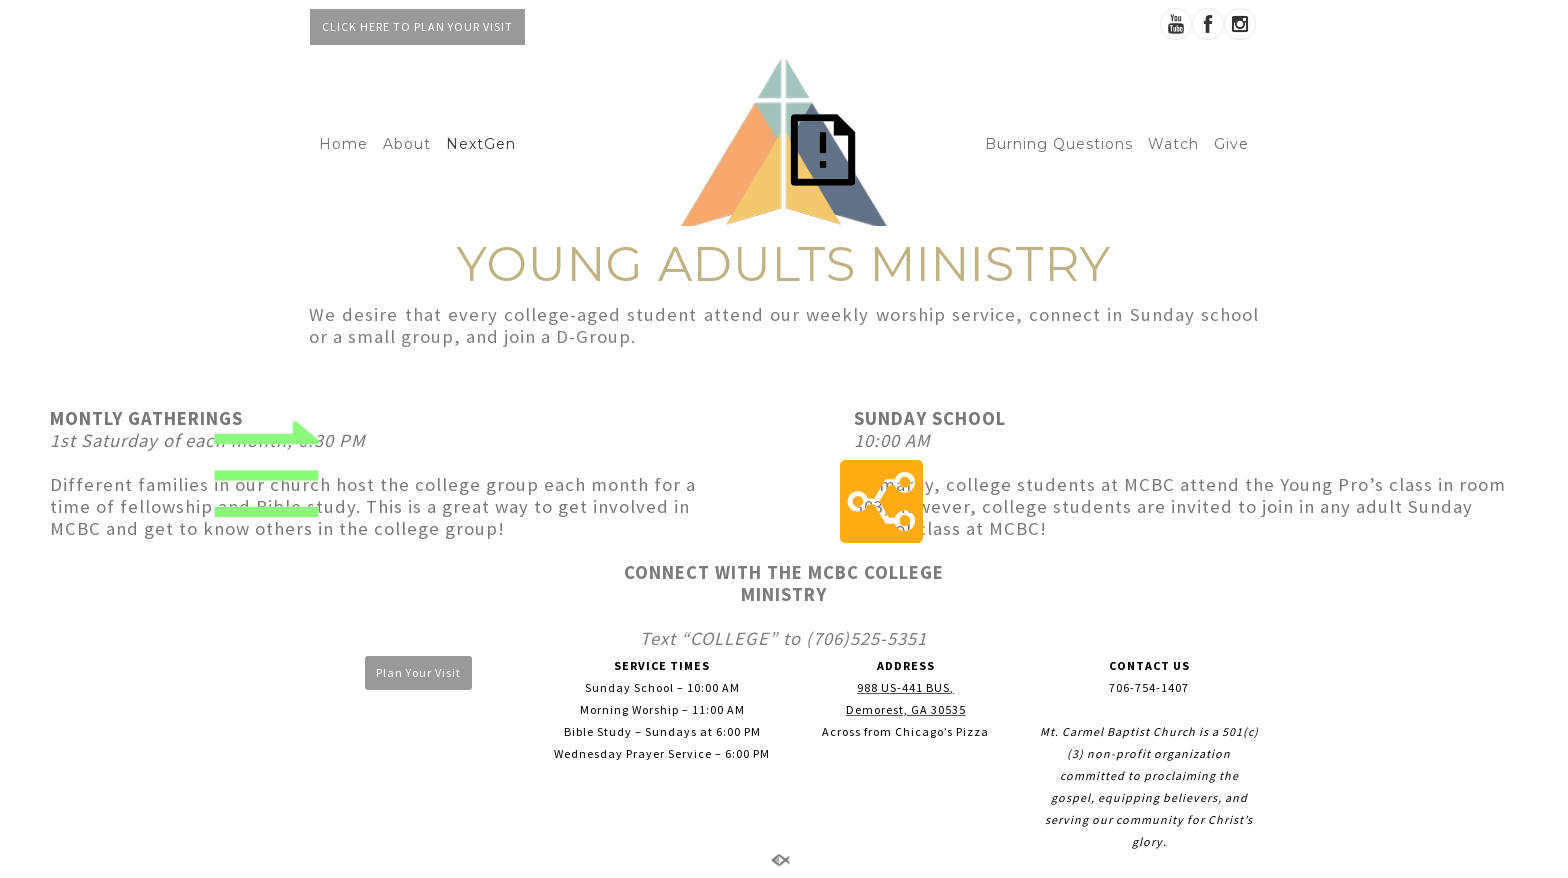 The image size is (1568, 878). Describe the element at coordinates (266, 475) in the screenshot. I see `play items in sequential order` at that location.